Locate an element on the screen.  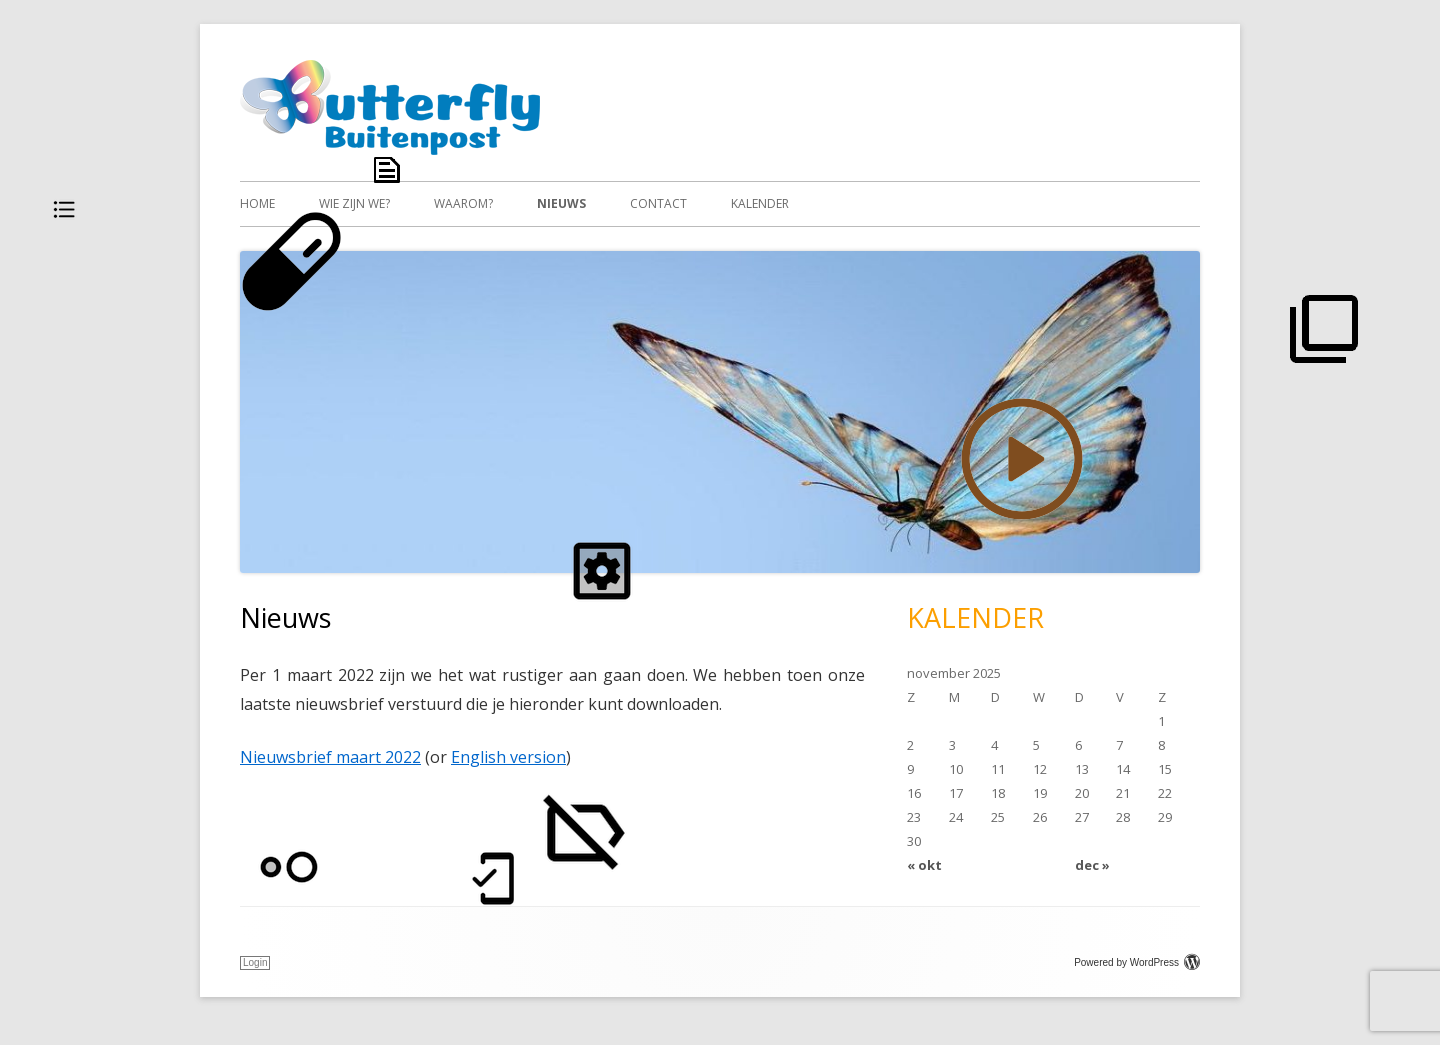
view items as a bulleted list is located at coordinates (64, 209).